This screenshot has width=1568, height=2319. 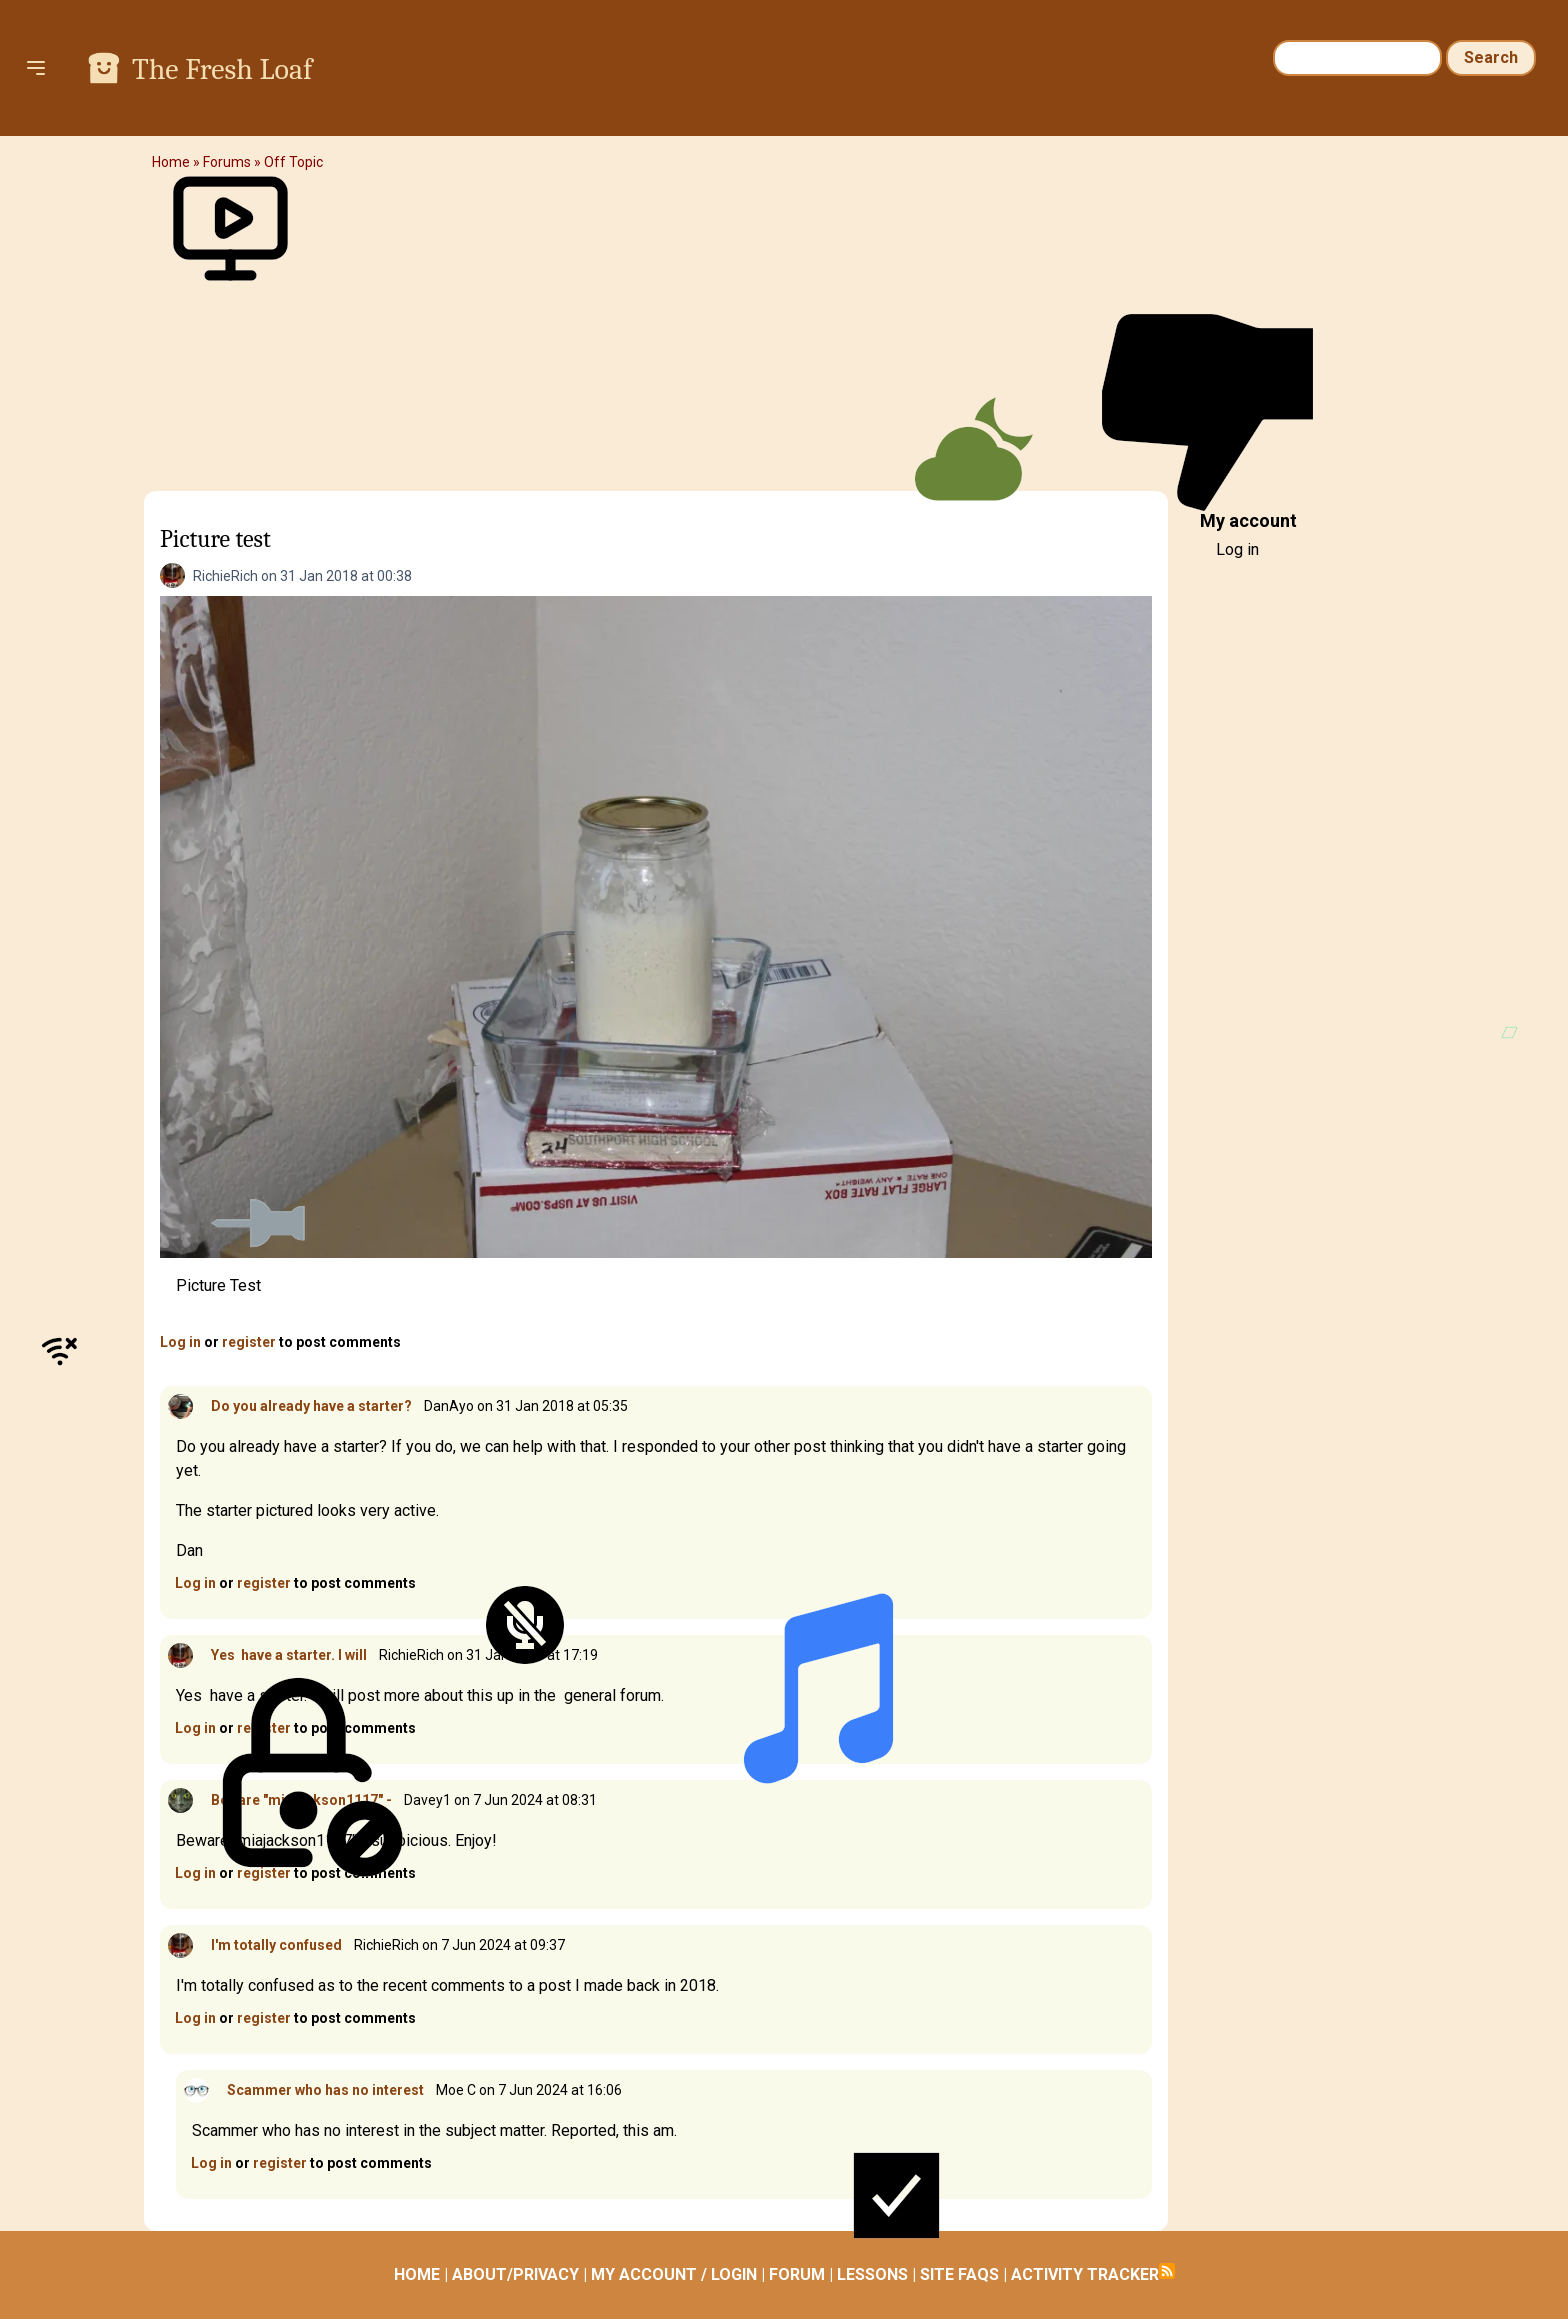 I want to click on microphone is muted, so click(x=525, y=1625).